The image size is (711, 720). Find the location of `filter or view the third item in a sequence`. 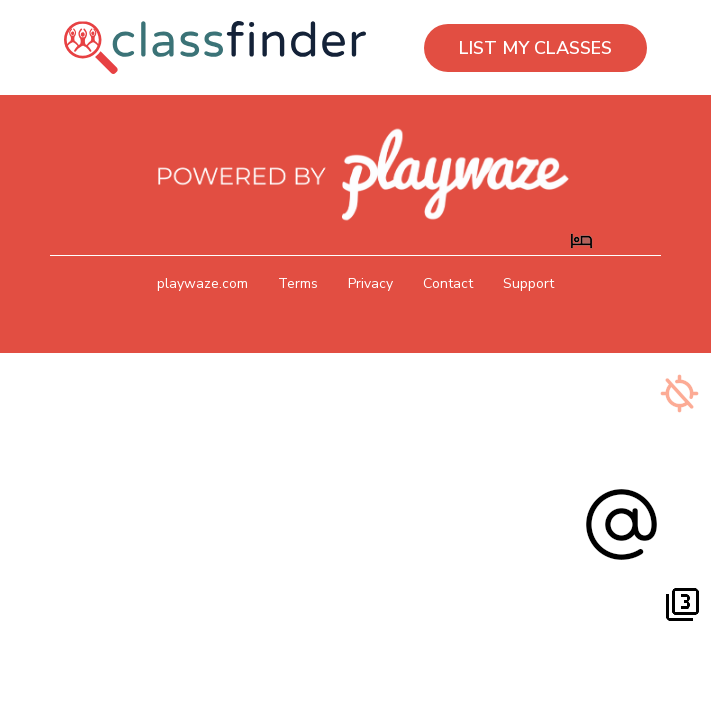

filter or view the third item in a sequence is located at coordinates (682, 604).